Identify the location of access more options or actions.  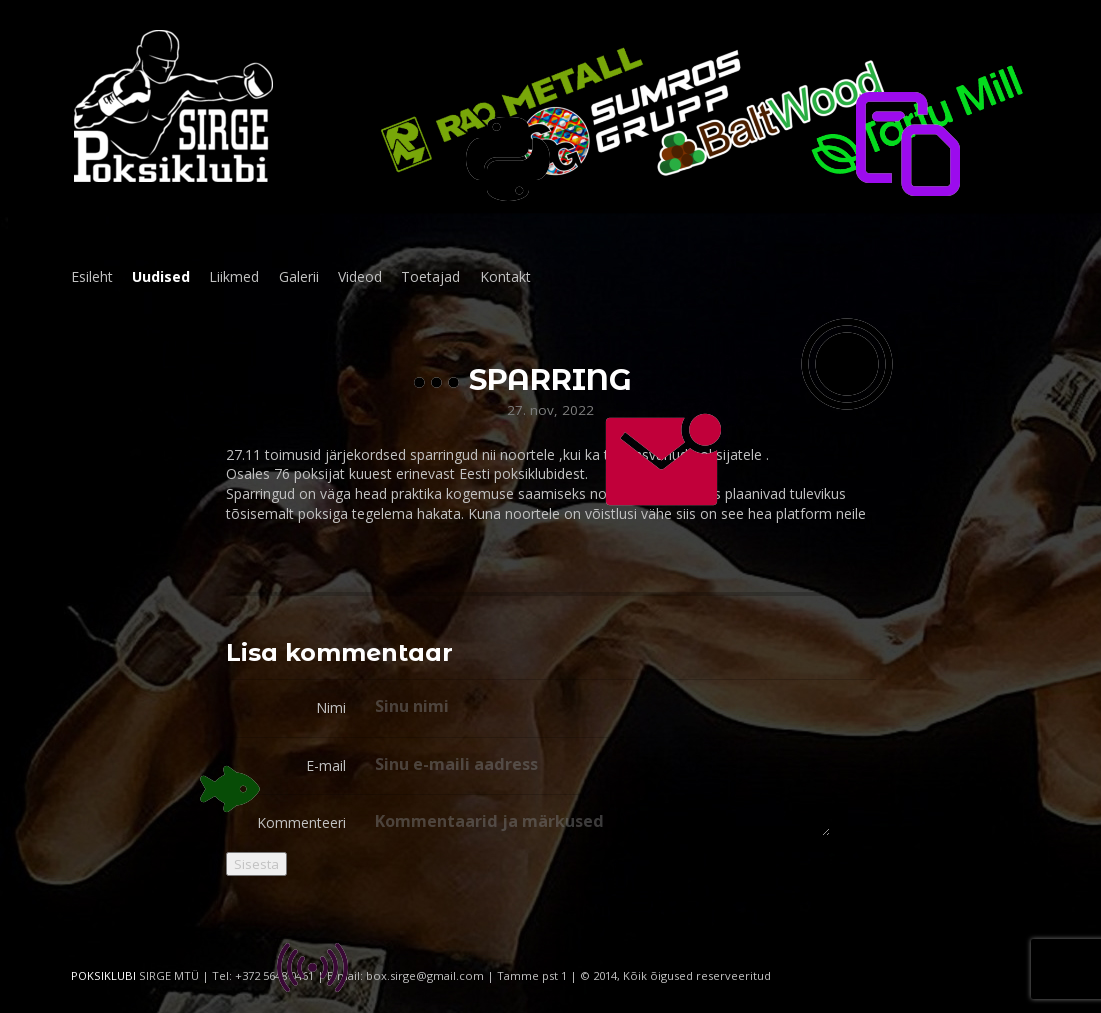
(436, 382).